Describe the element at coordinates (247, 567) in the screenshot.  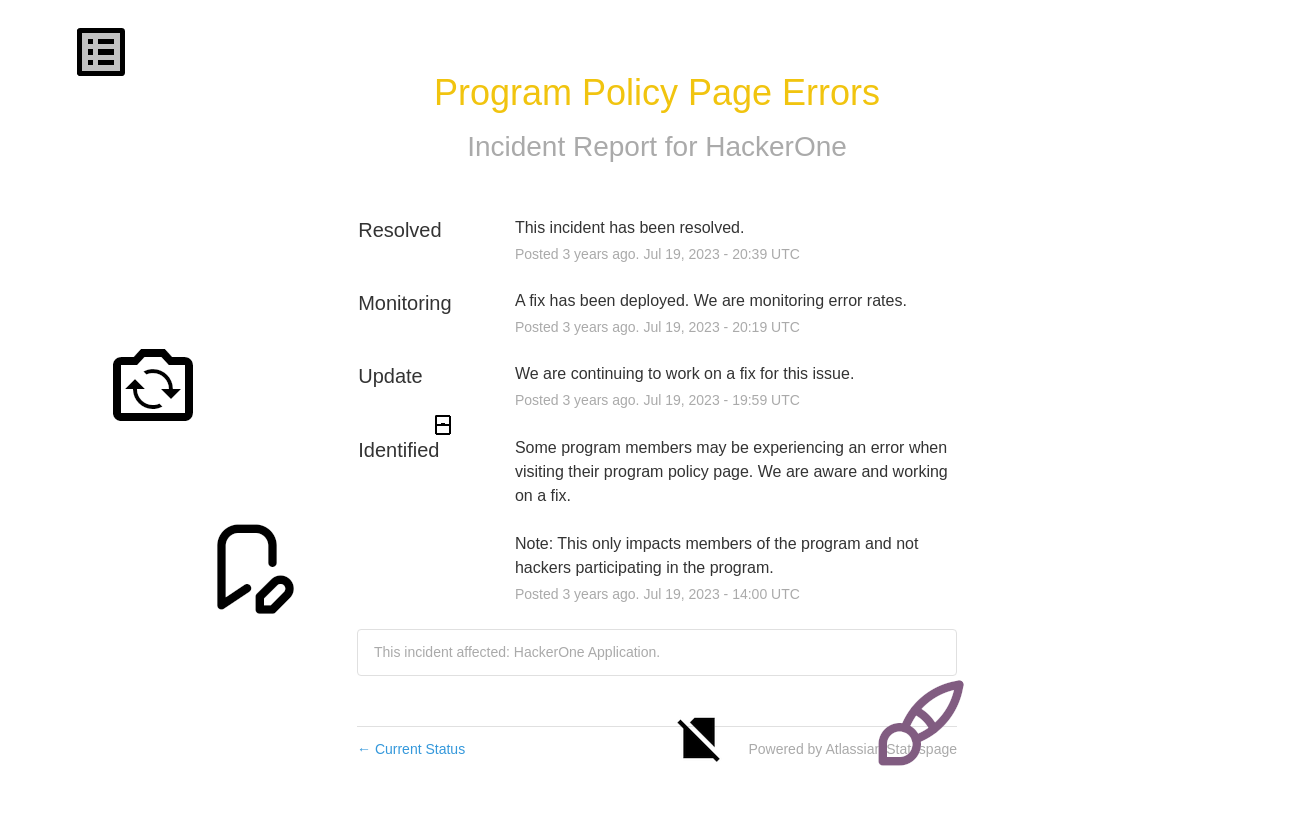
I see `edit a saved bookmark` at that location.